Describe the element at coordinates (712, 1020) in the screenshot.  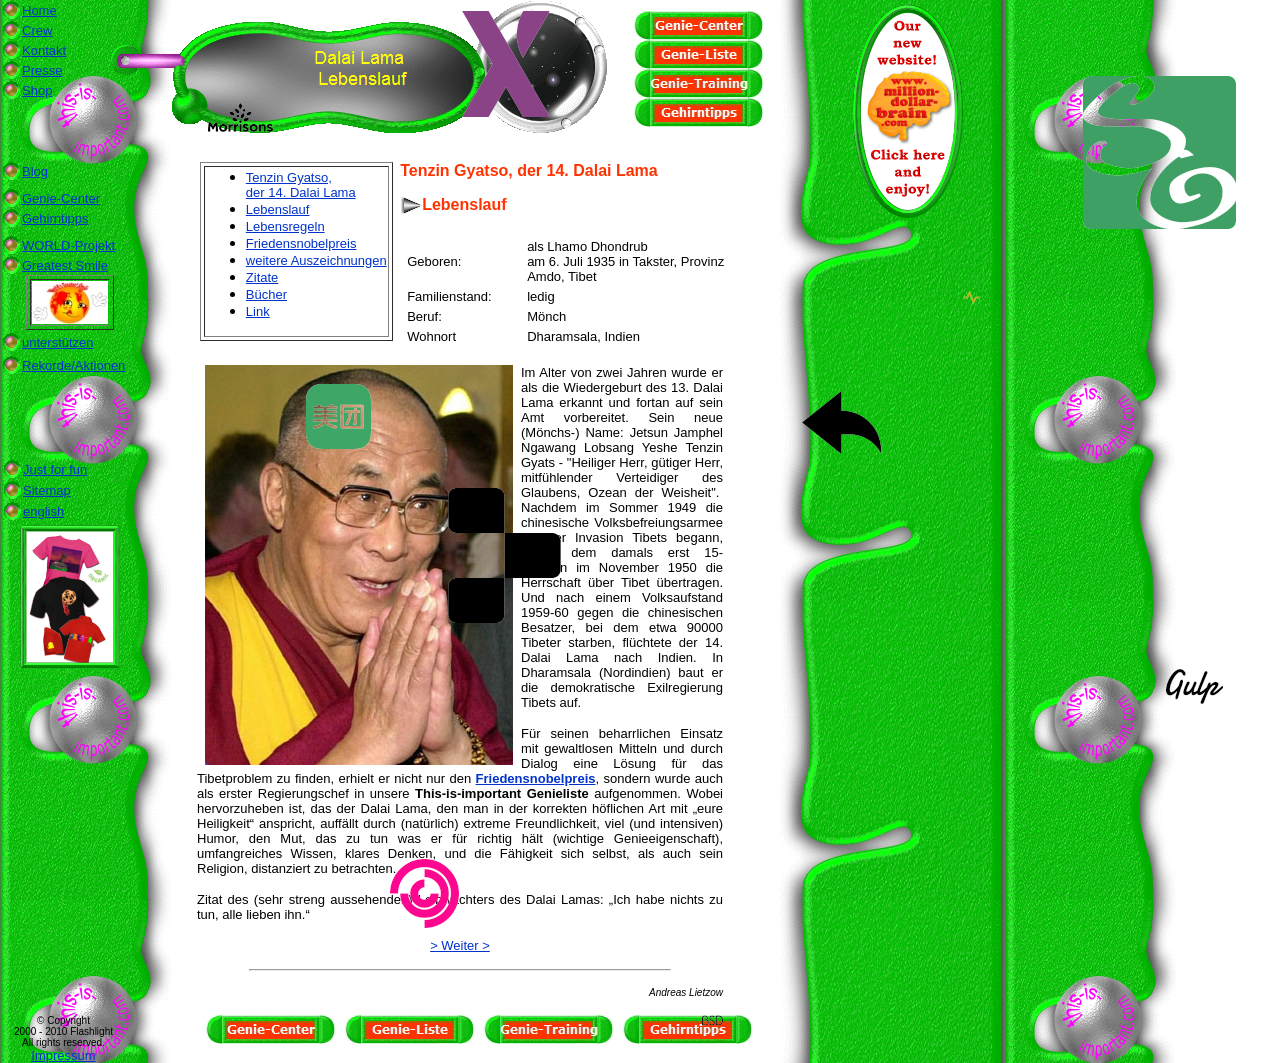
I see `BSD operating system logo` at that location.